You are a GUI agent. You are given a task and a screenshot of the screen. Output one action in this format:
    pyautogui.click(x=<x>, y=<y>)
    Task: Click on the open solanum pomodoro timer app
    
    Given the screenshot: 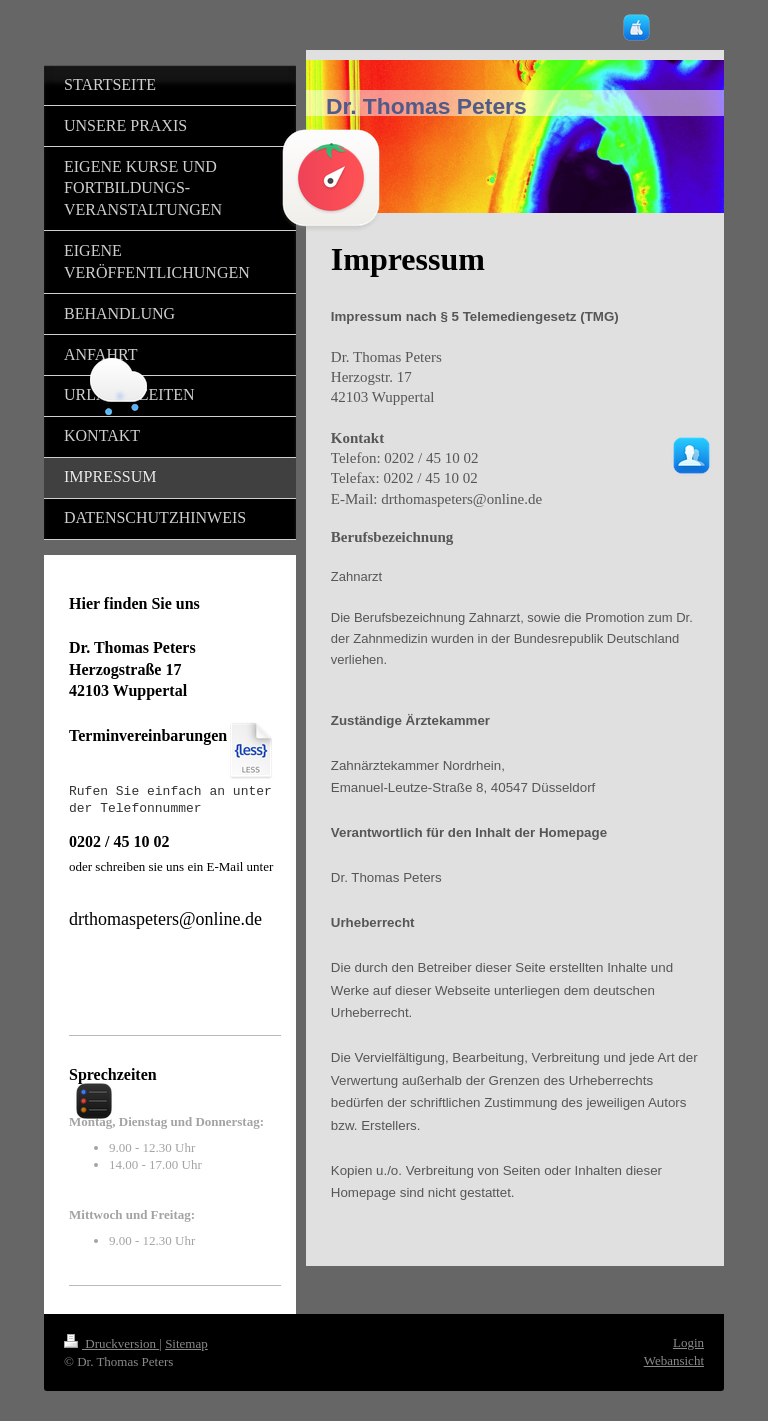 What is the action you would take?
    pyautogui.click(x=331, y=178)
    